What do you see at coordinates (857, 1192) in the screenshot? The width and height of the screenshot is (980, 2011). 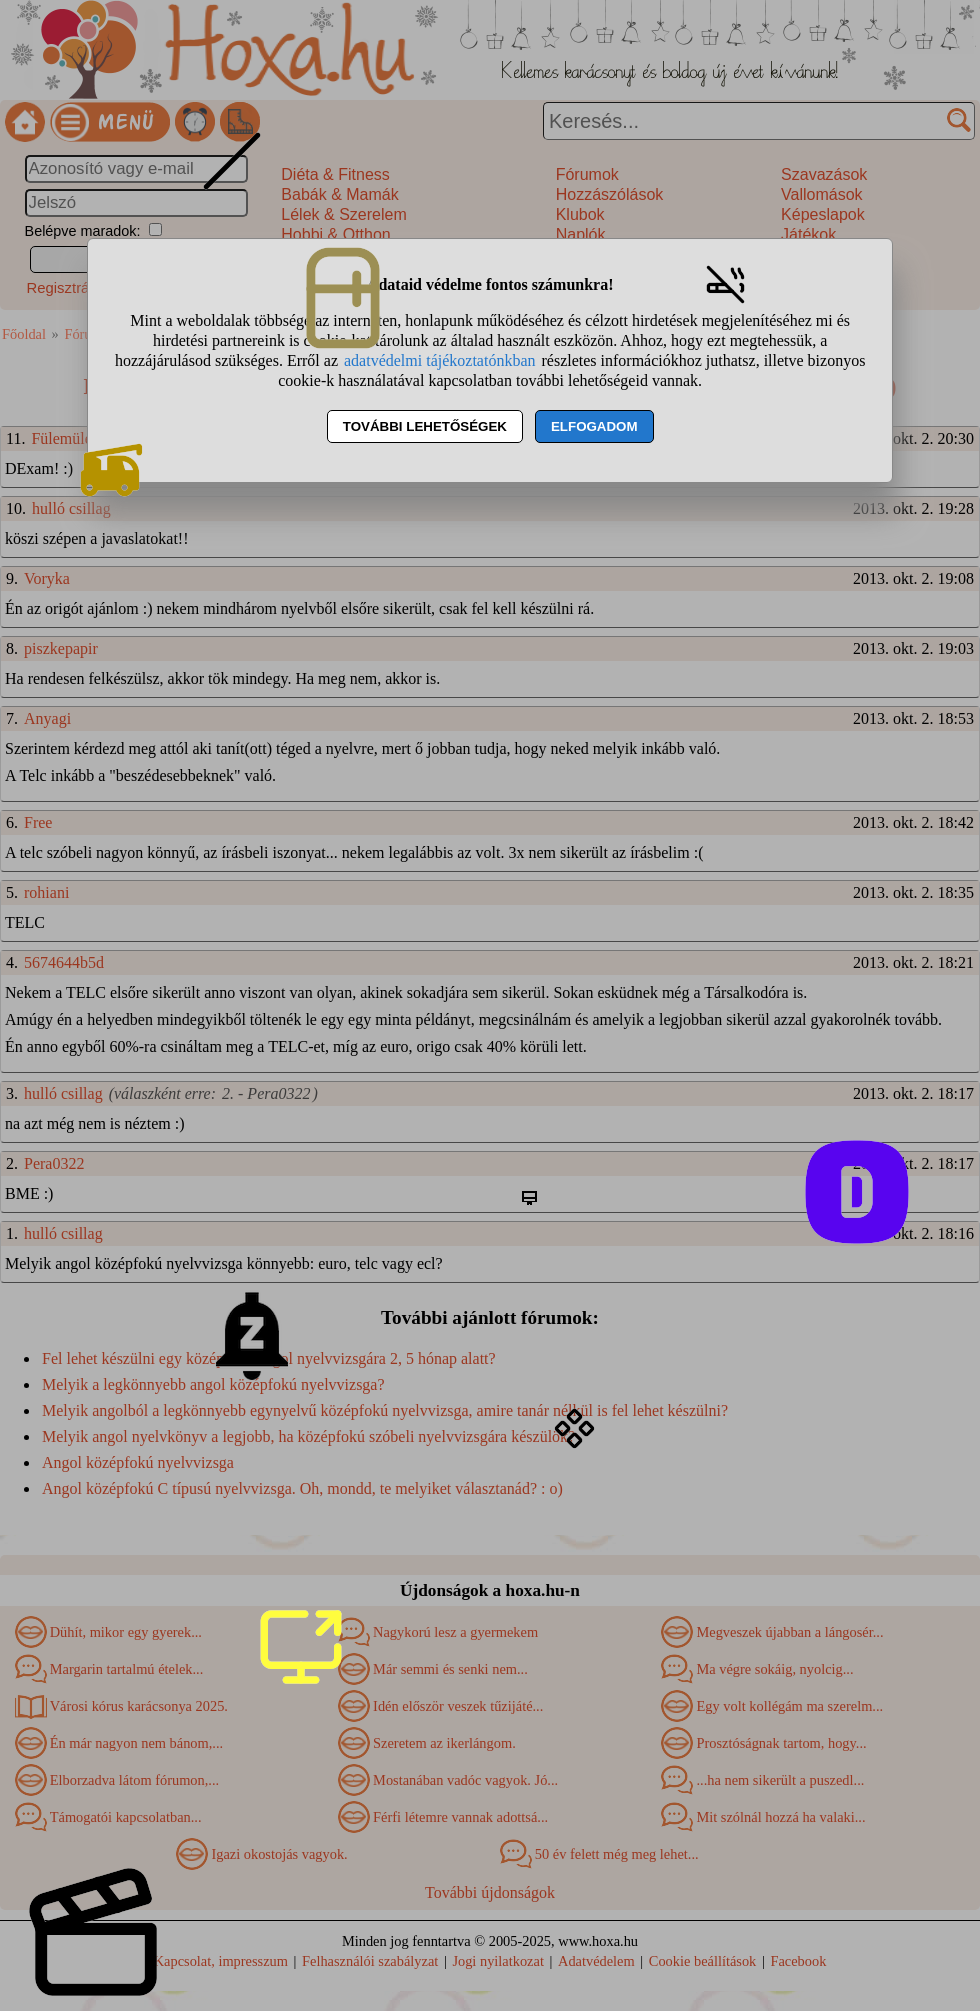 I see `indicates a "D" grade or rating` at bounding box center [857, 1192].